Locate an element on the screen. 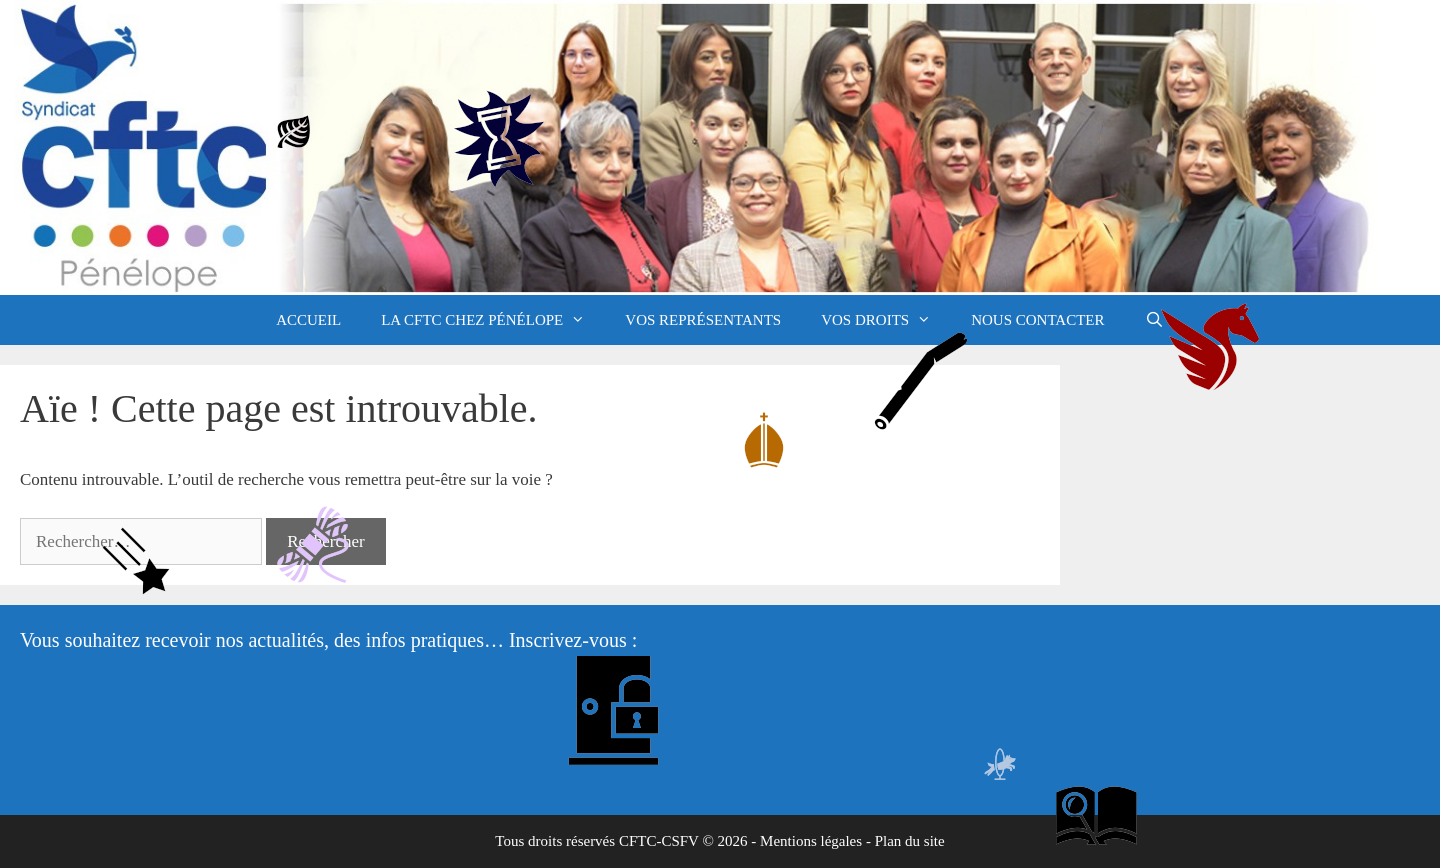 The width and height of the screenshot is (1440, 868). search through archived documents is located at coordinates (1096, 815).